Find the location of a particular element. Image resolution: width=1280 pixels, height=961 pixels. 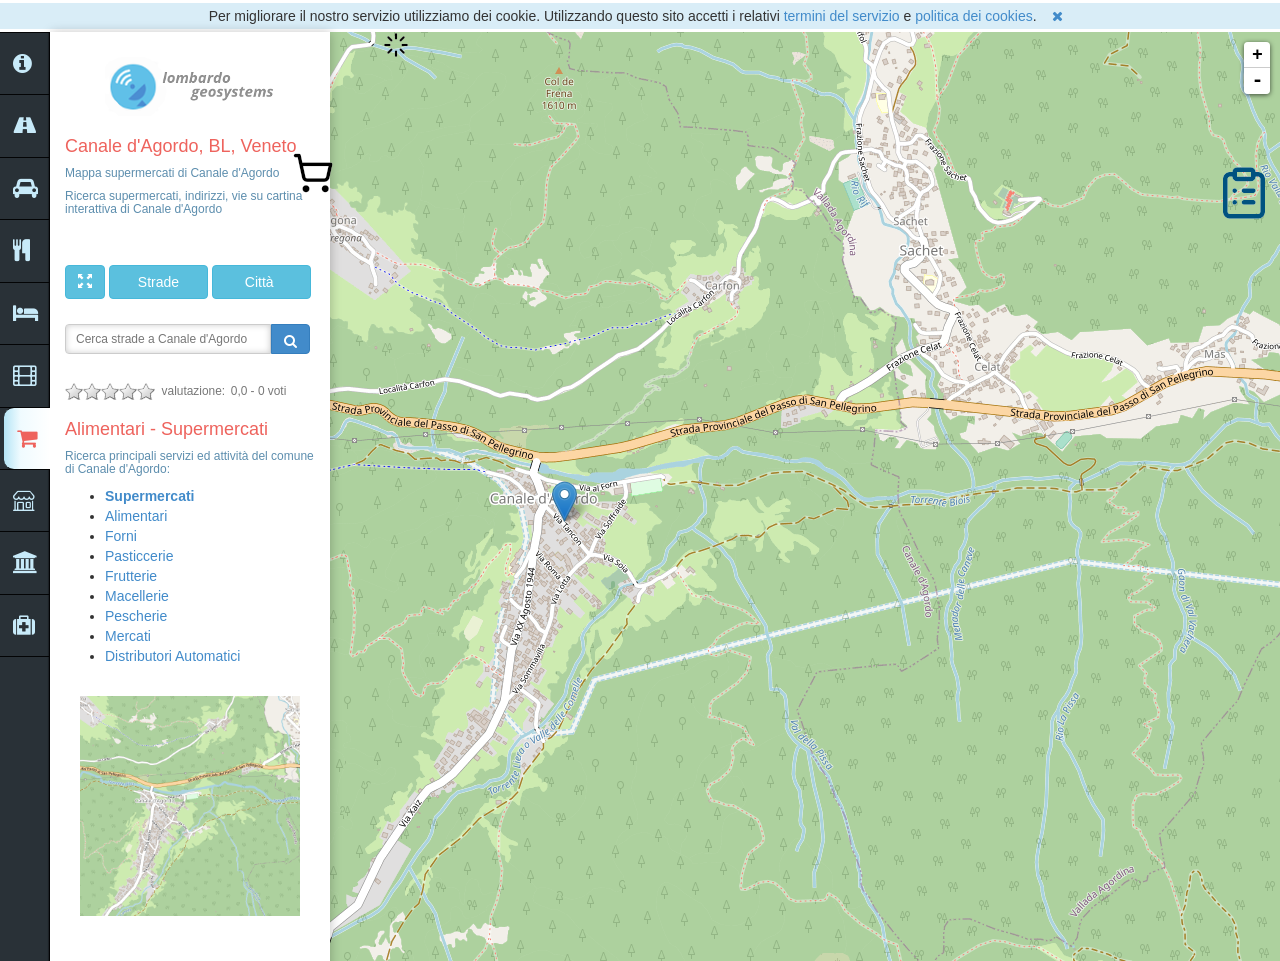

view task list or checklist is located at coordinates (1244, 193).